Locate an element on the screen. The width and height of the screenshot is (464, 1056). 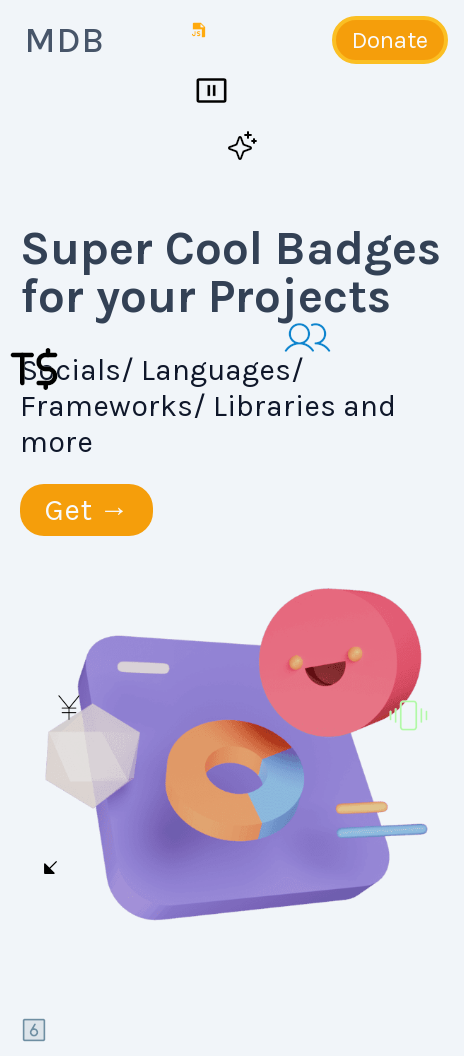
represents Tongan paʻanga currency (T$) is located at coordinates (34, 369).